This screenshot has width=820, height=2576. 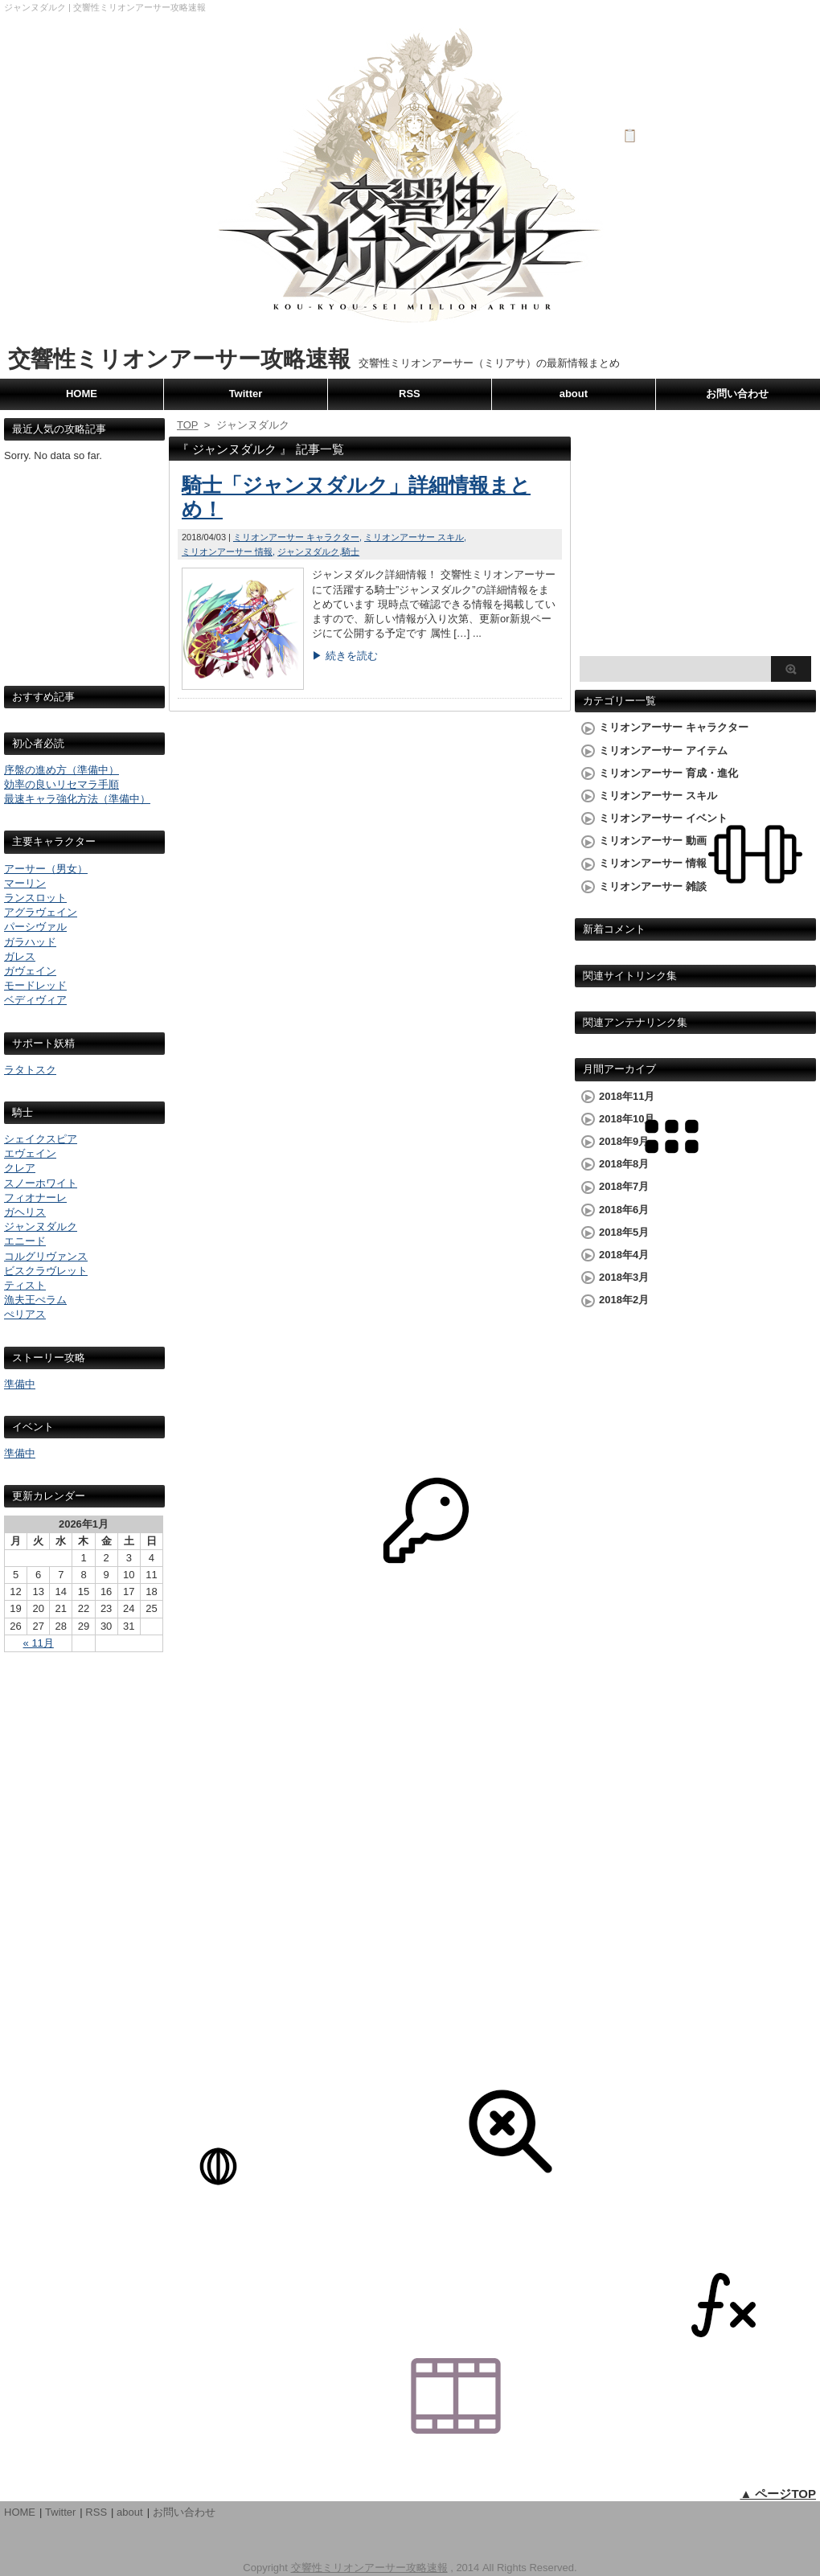 What do you see at coordinates (629, 135) in the screenshot?
I see `access clipboard contents` at bounding box center [629, 135].